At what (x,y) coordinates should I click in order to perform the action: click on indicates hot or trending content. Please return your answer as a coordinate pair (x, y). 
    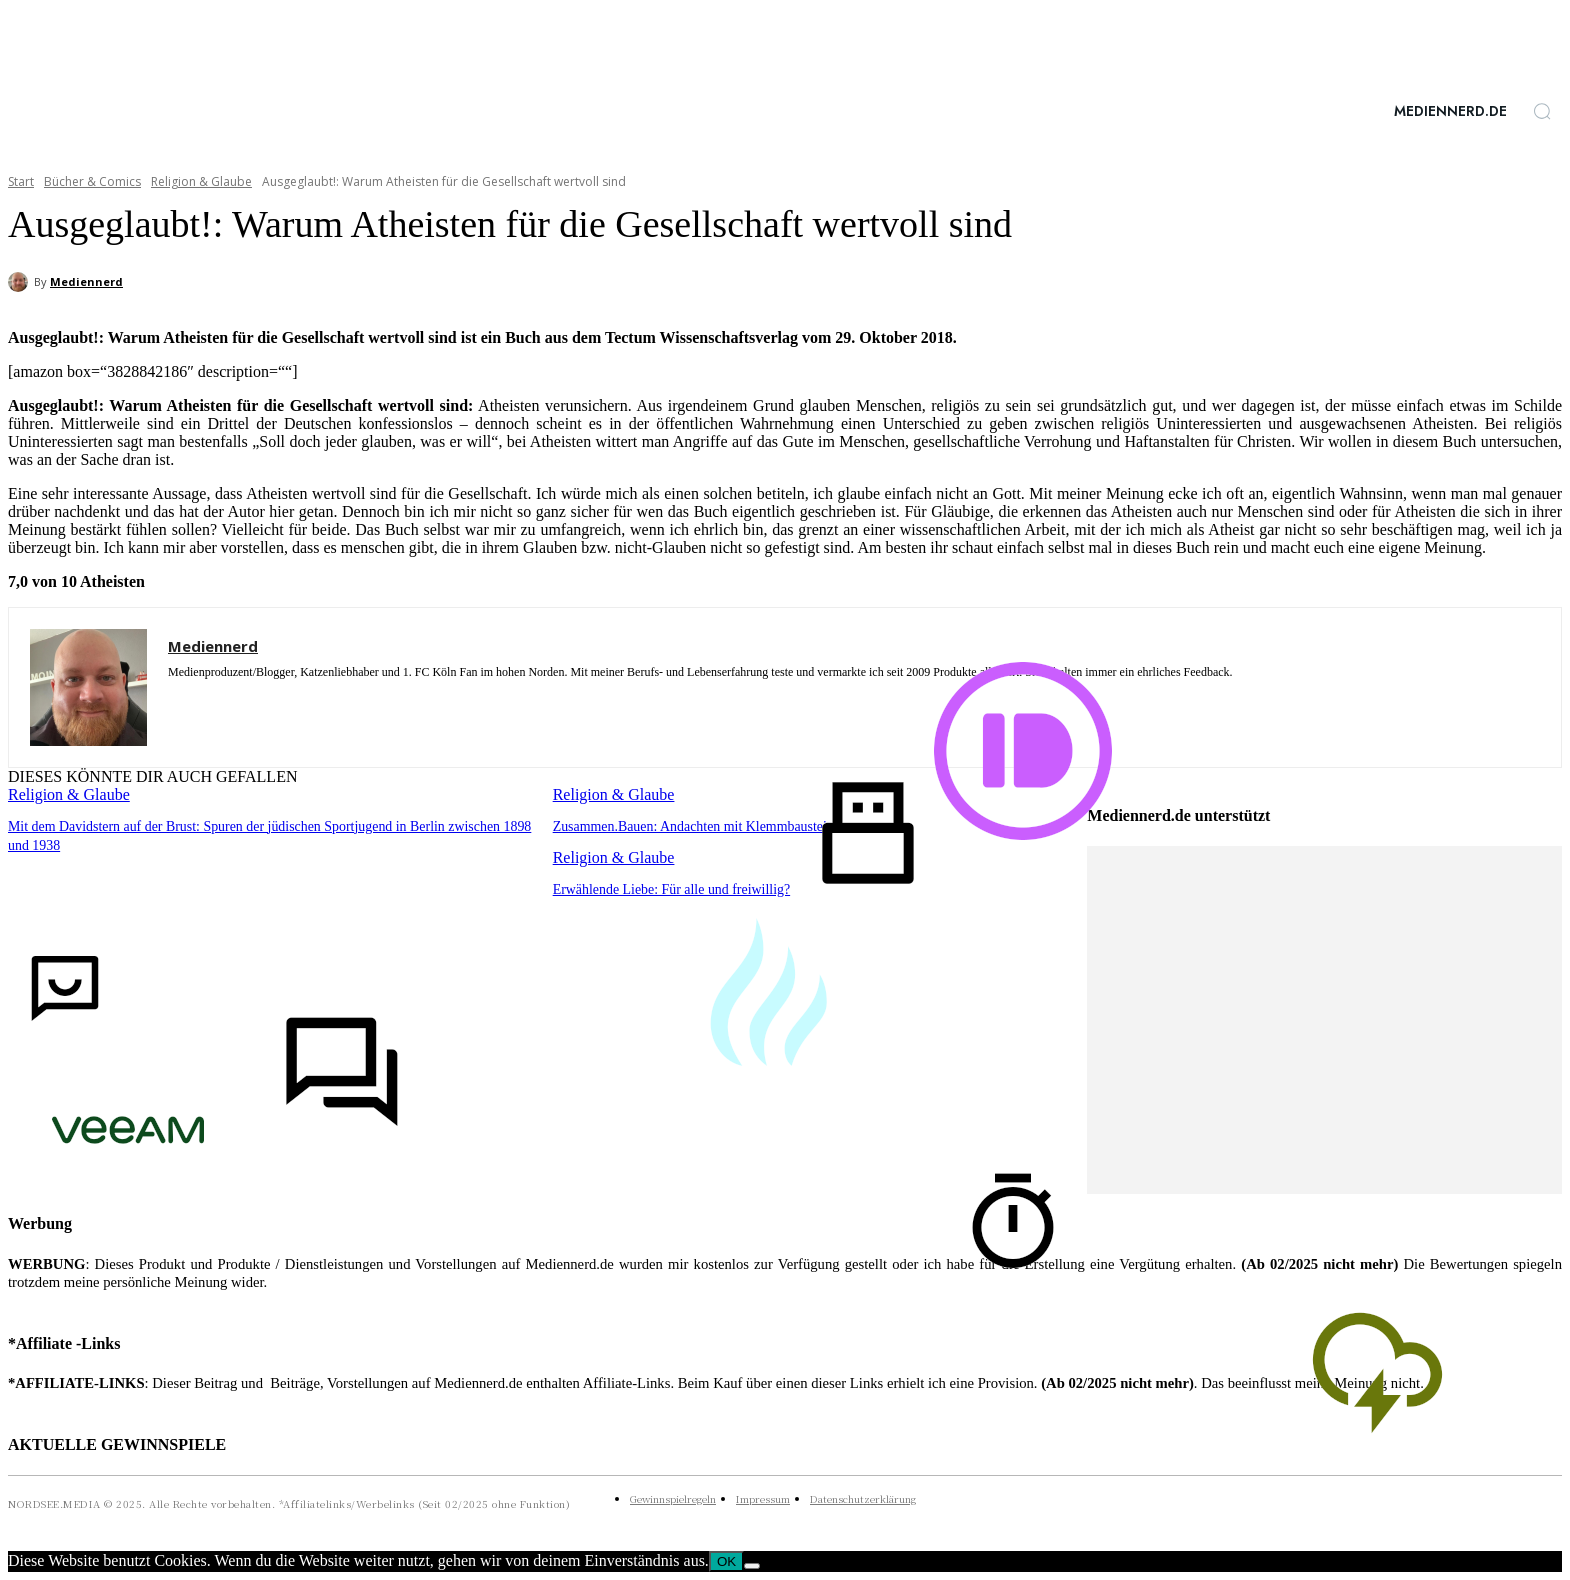
    Looking at the image, I should click on (770, 995).